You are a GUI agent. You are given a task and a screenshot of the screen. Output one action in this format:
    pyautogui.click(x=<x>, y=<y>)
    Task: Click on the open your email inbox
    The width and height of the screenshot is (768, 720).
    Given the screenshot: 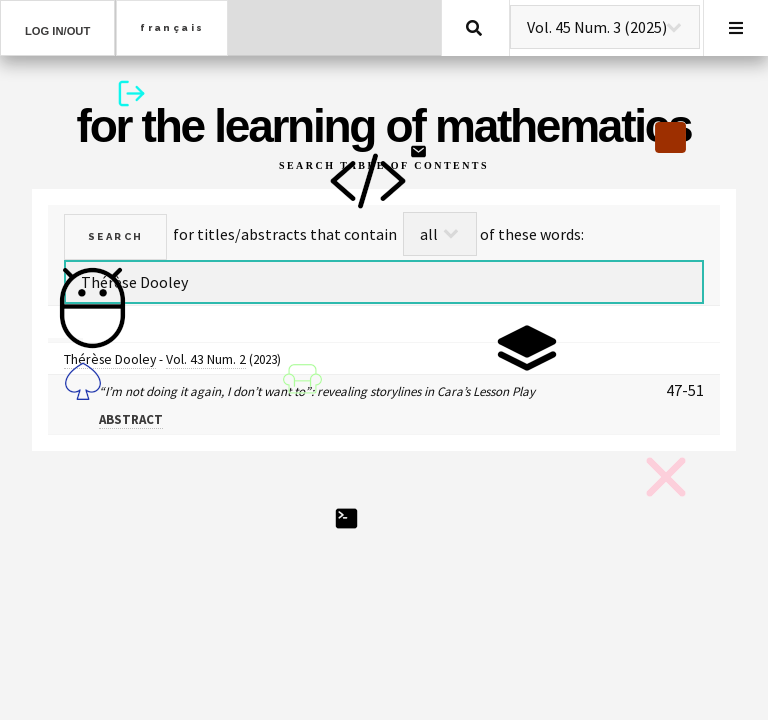 What is the action you would take?
    pyautogui.click(x=418, y=151)
    